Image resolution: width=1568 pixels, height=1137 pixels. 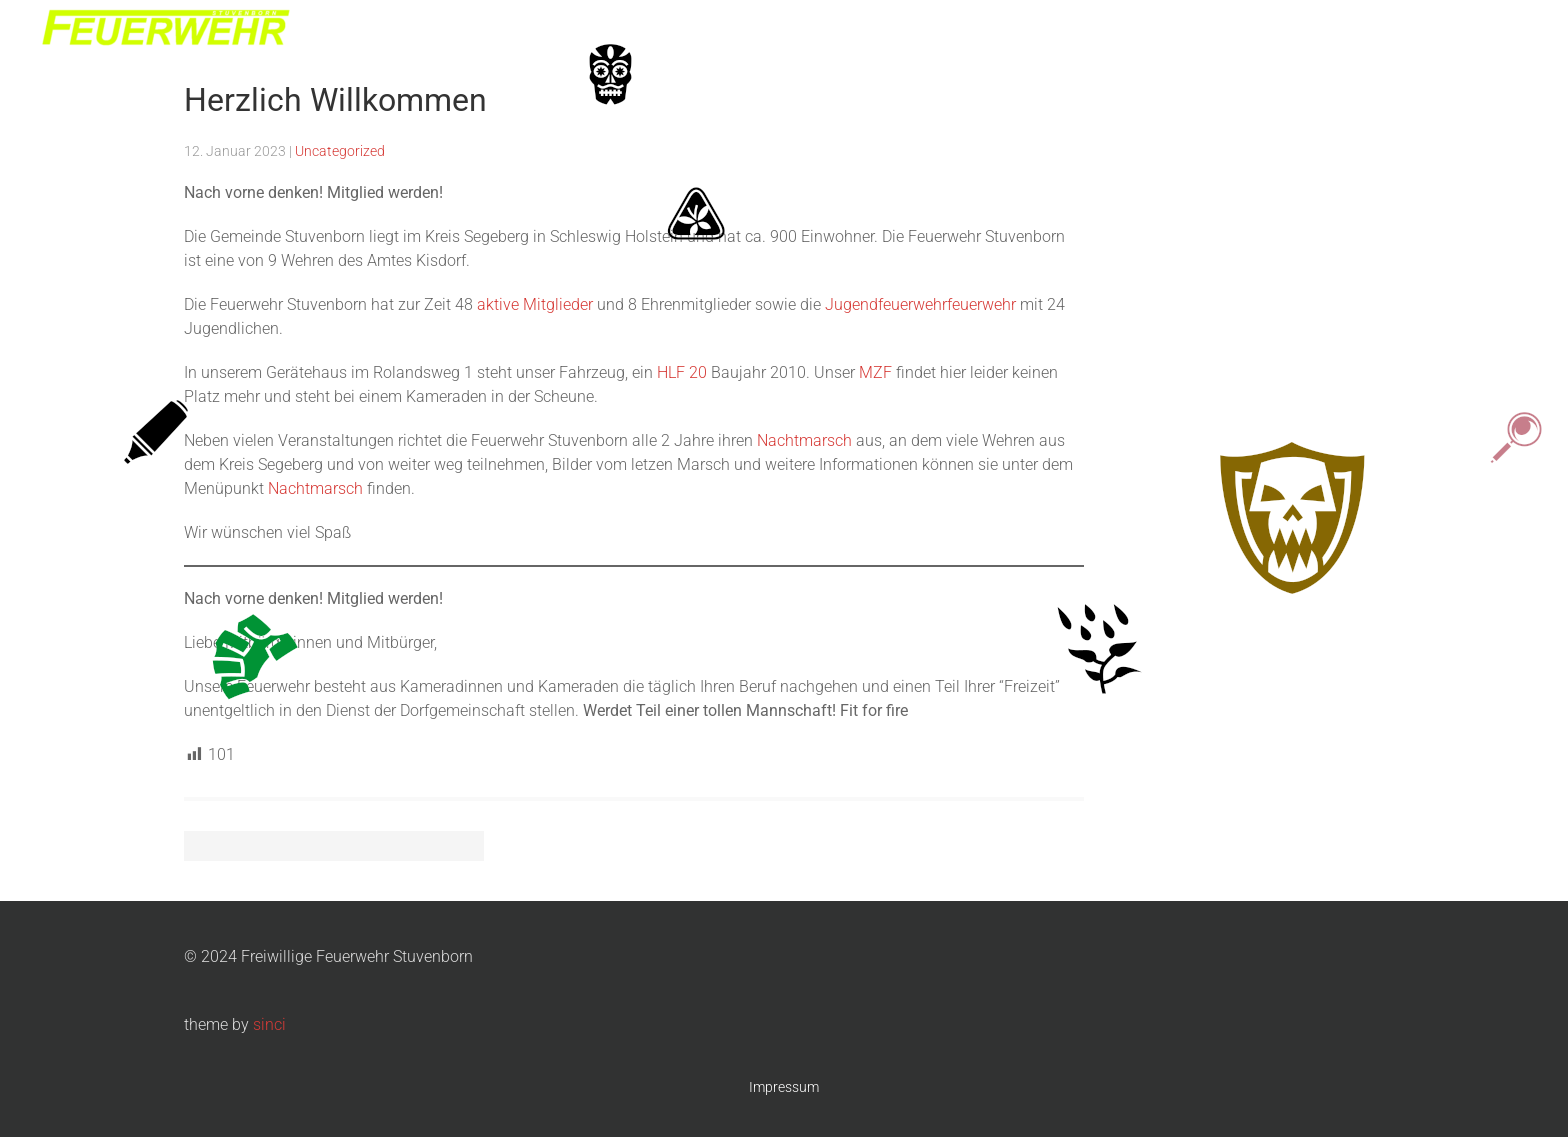 I want to click on search for items or content, so click(x=1516, y=438).